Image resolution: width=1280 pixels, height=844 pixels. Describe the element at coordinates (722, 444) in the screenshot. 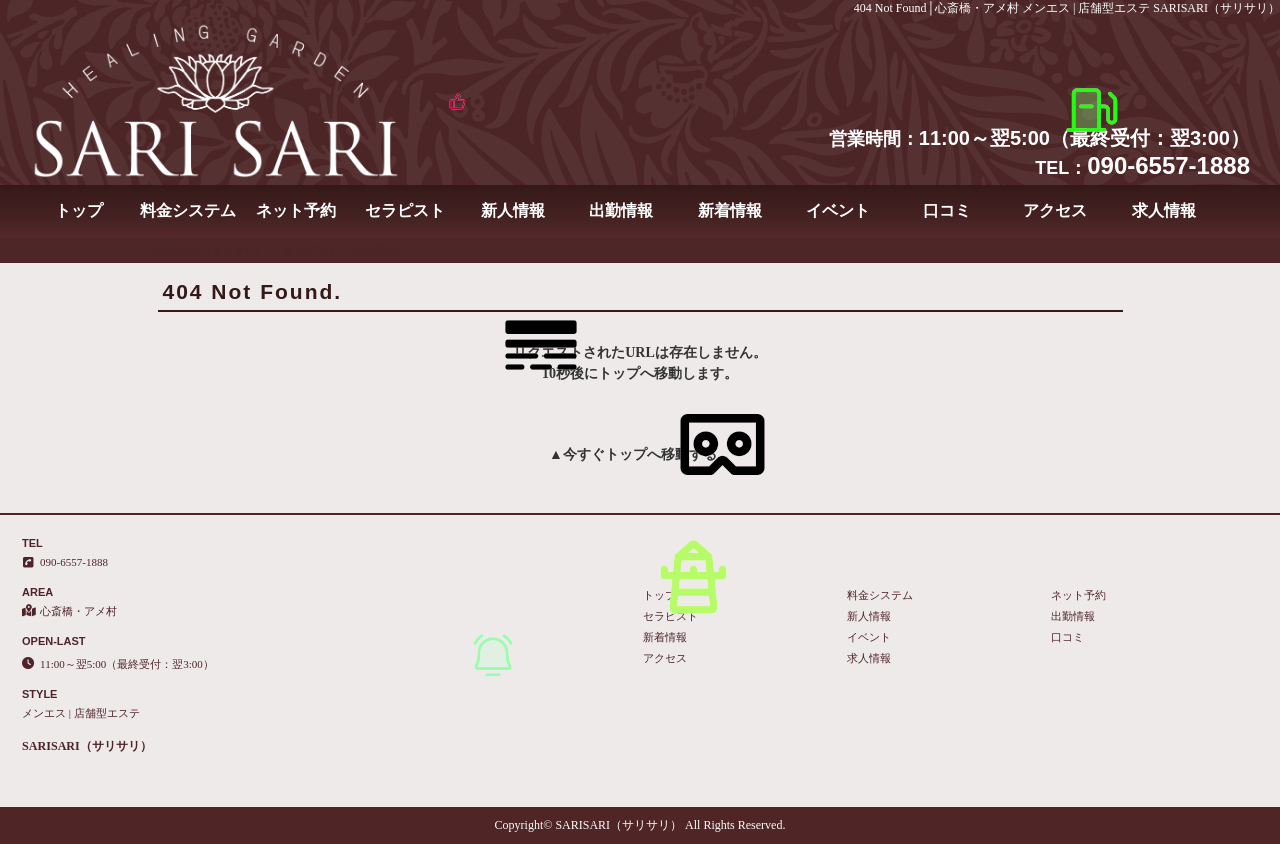

I see `launch google cardboard VR experience` at that location.